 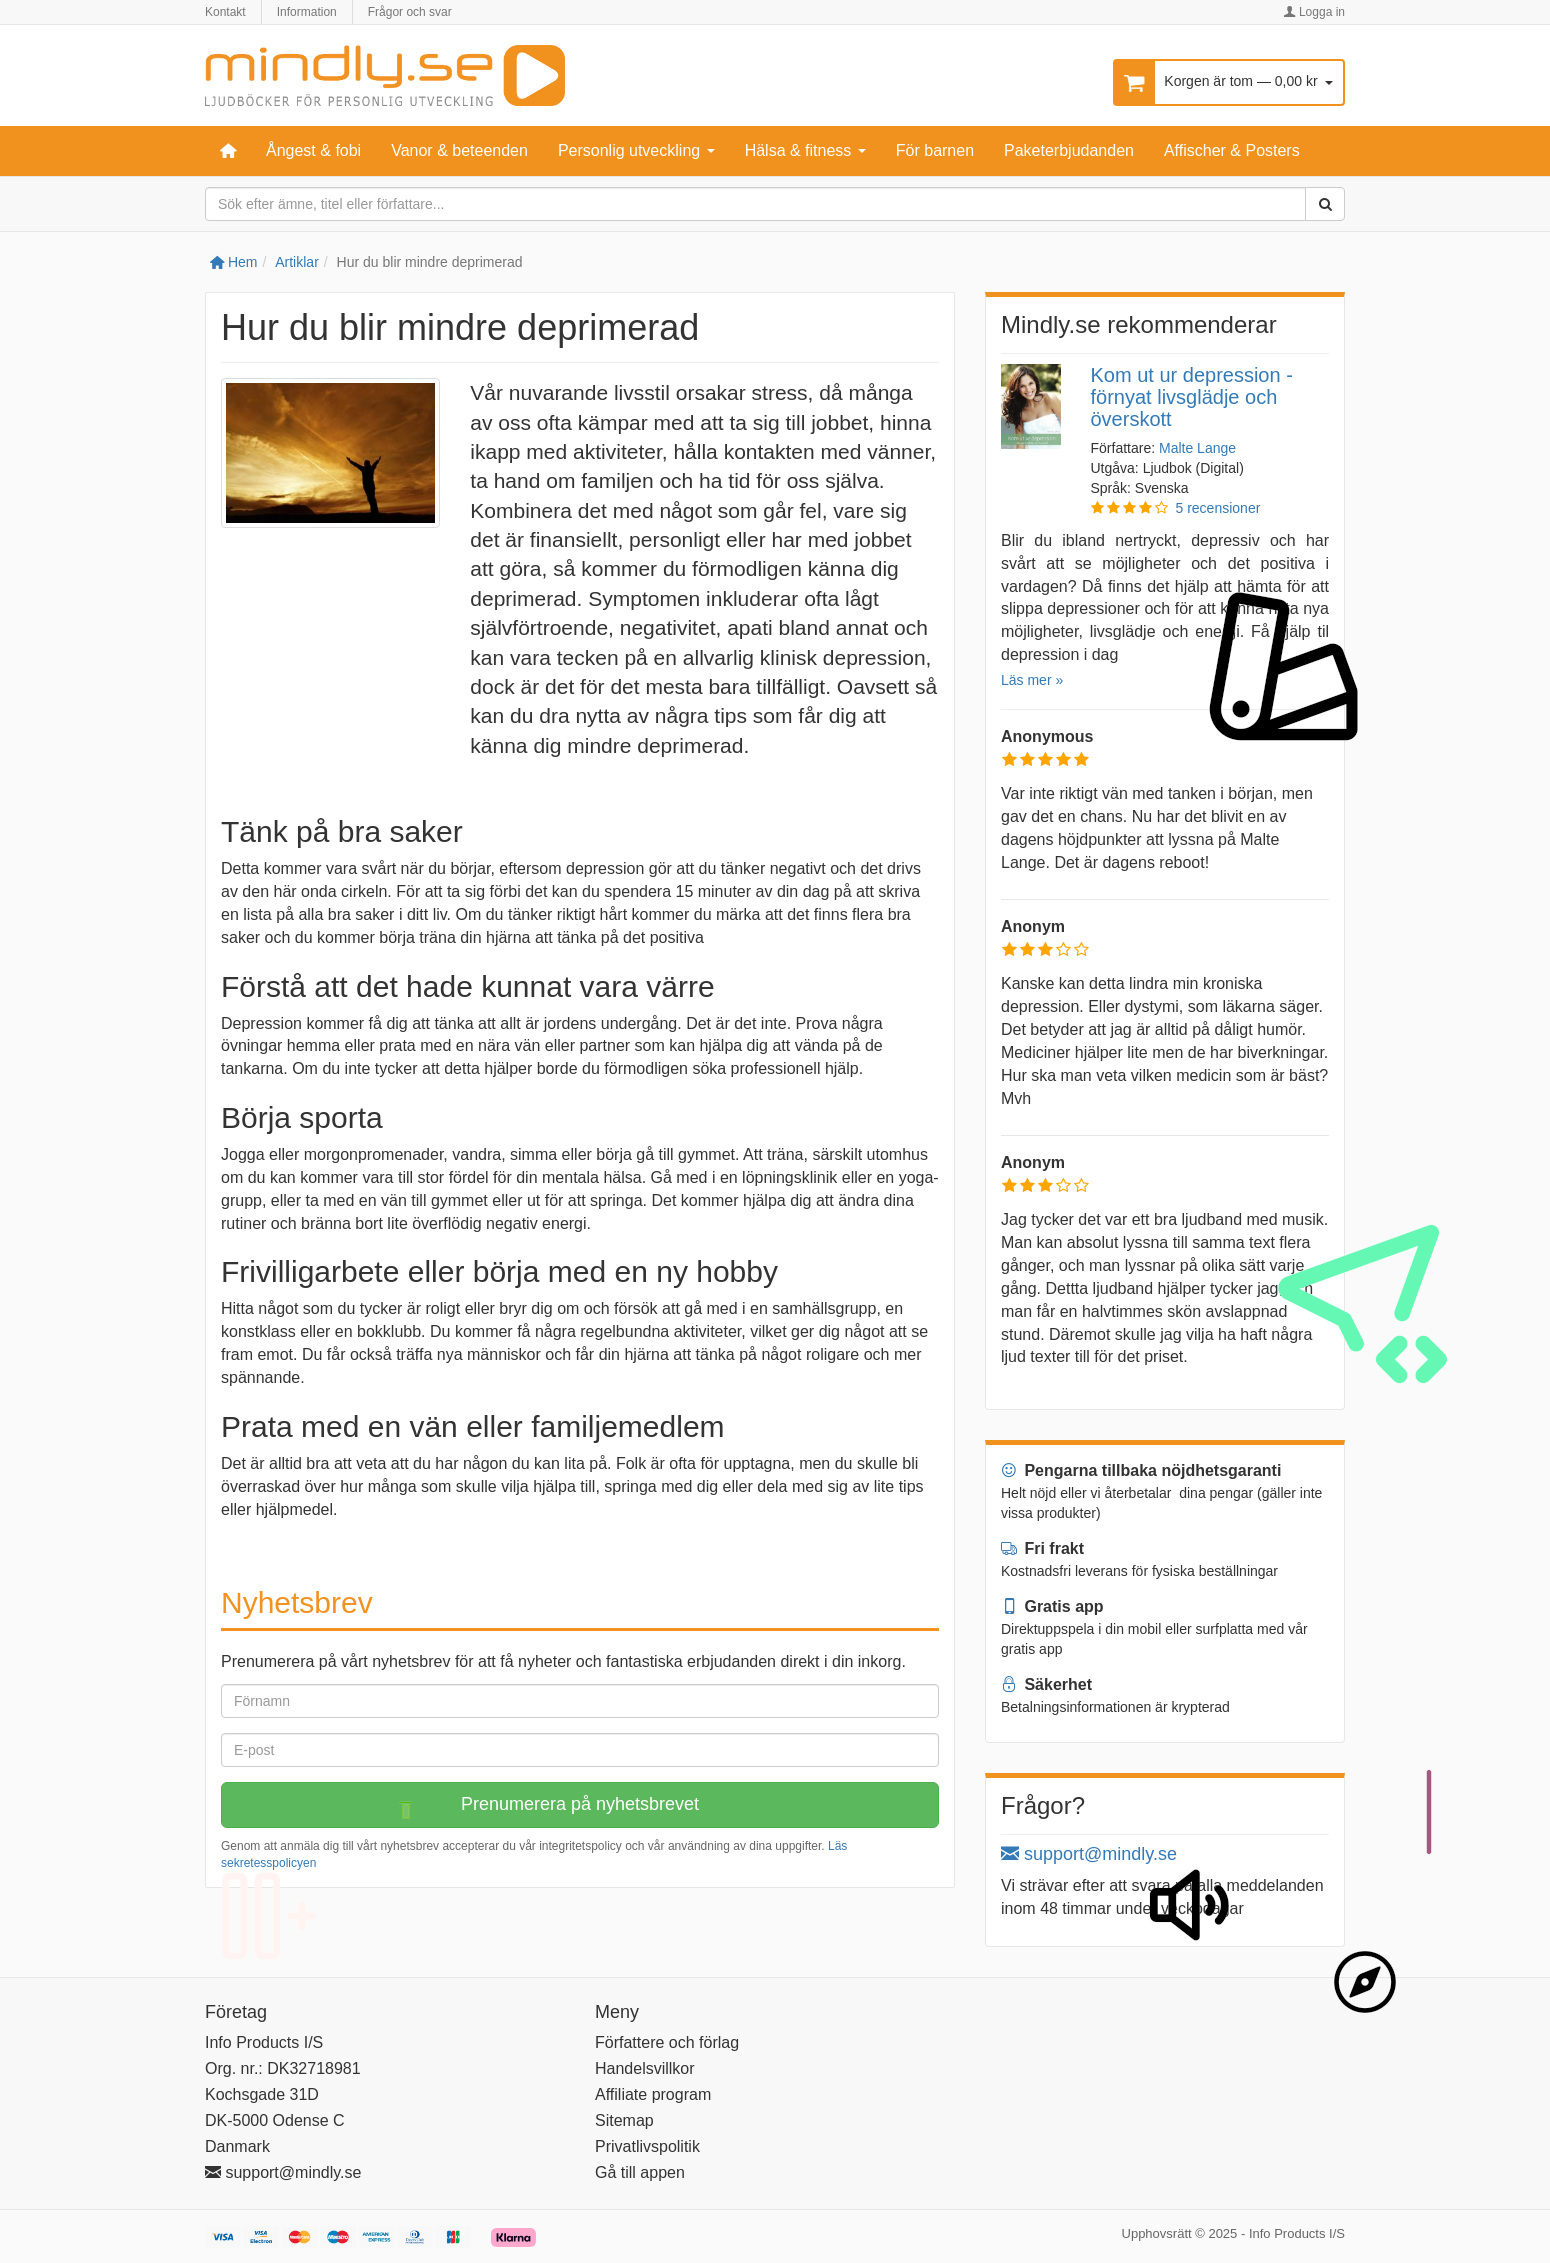 What do you see at coordinates (1278, 672) in the screenshot?
I see `access color palette or theme options` at bounding box center [1278, 672].